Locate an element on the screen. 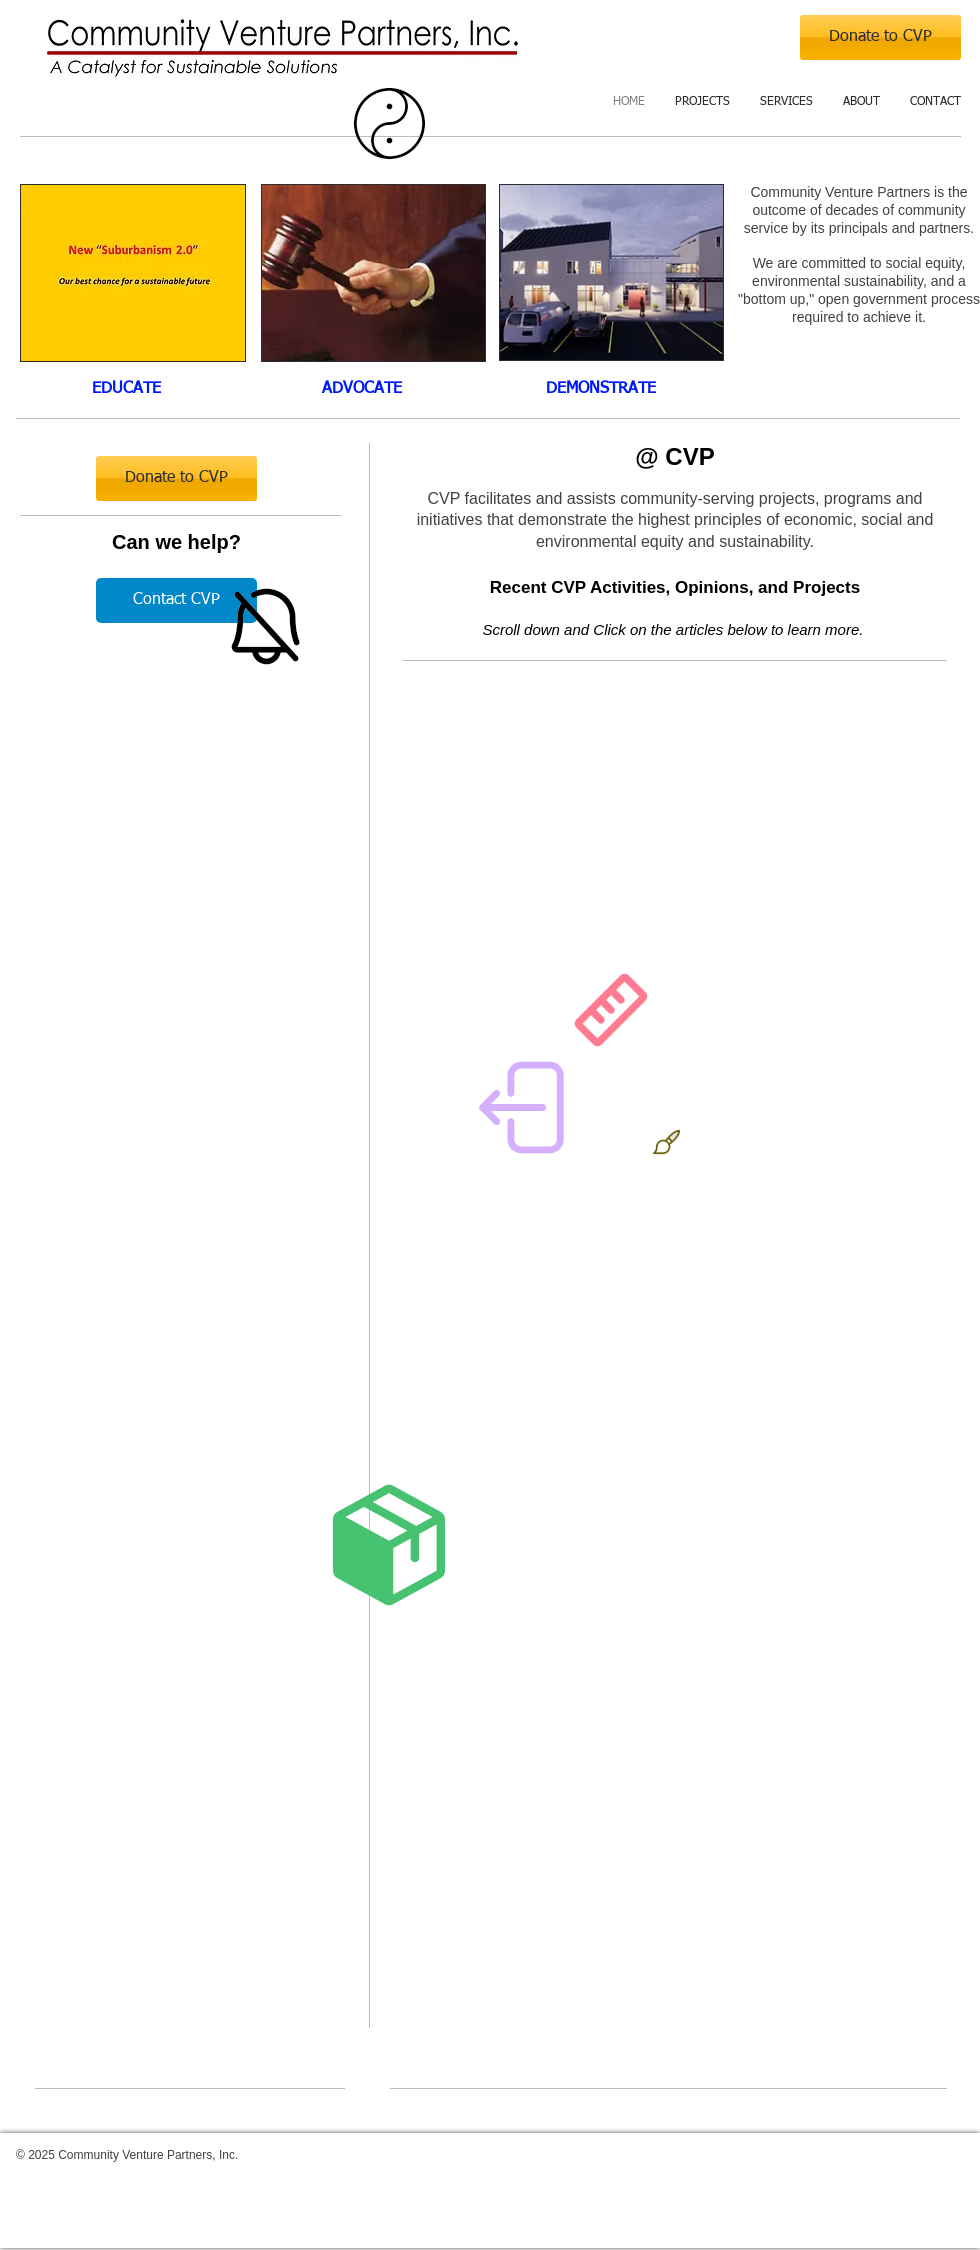 The width and height of the screenshot is (980, 2250). mute notifications is located at coordinates (266, 626).